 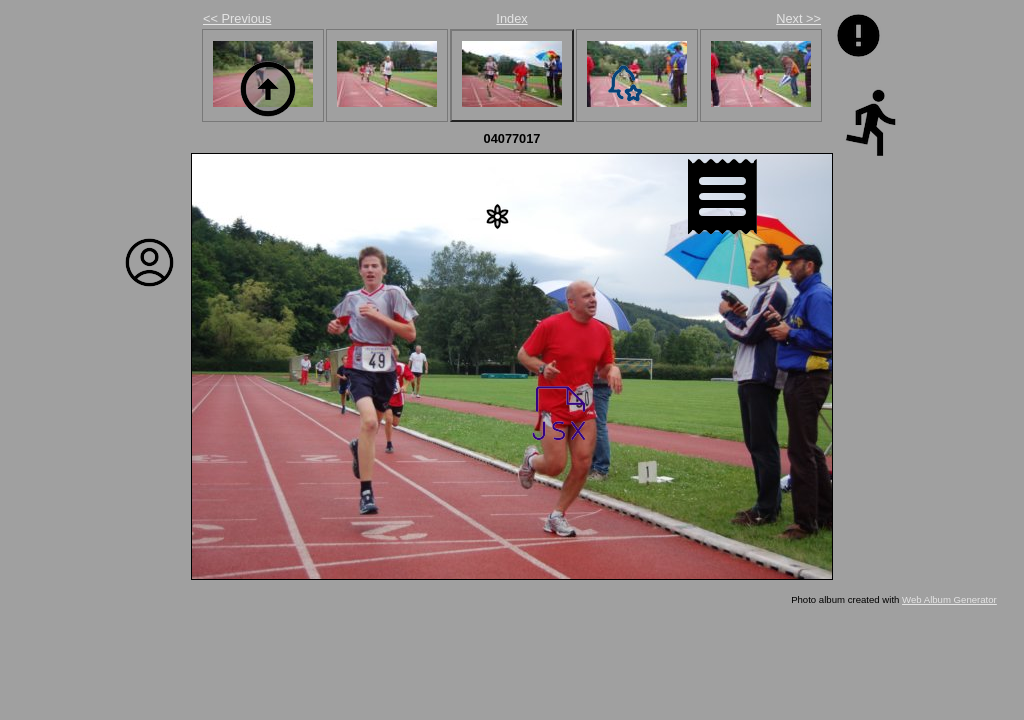 I want to click on get walking or running directions, so click(x=874, y=122).